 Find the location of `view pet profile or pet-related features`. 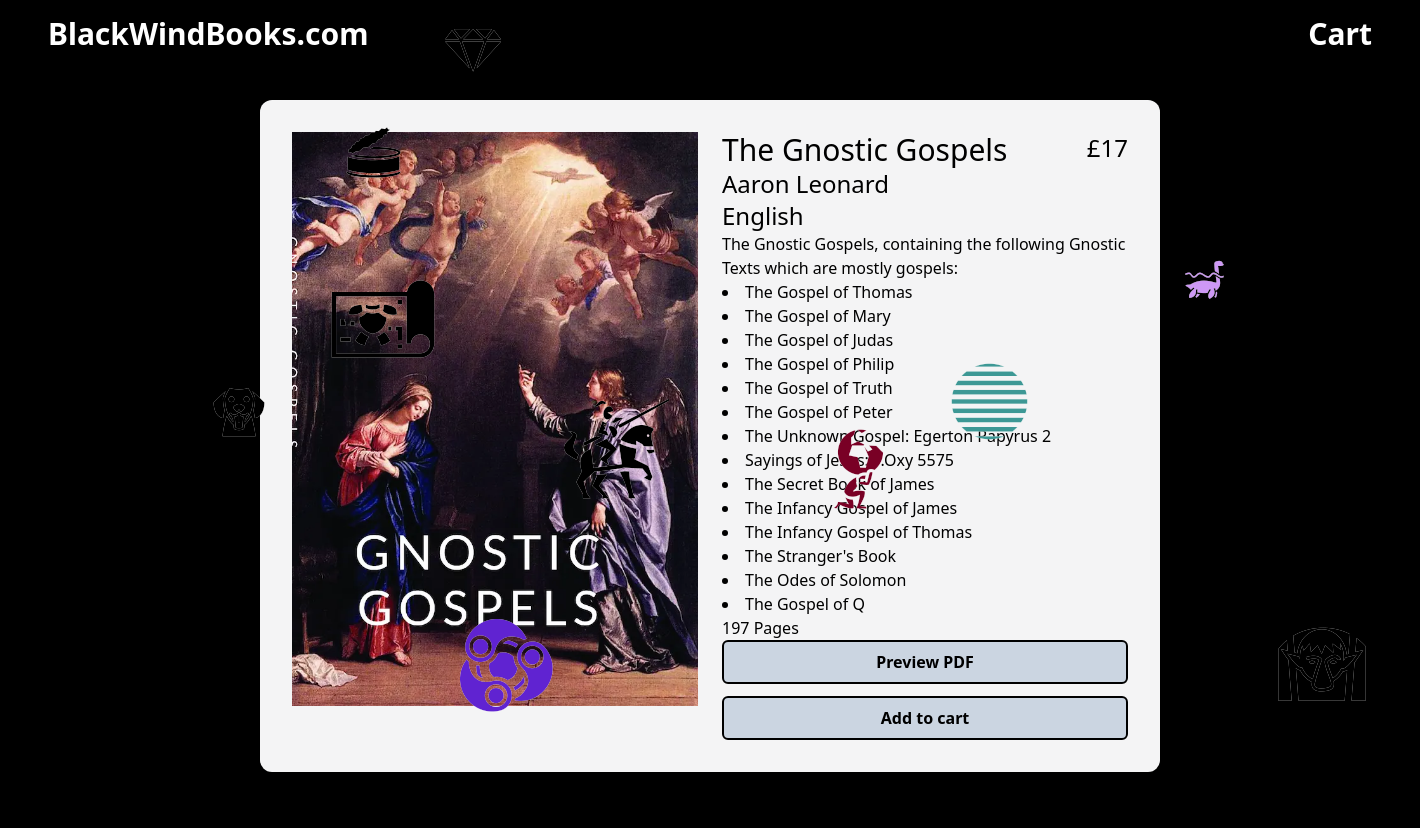

view pet profile or pet-related features is located at coordinates (239, 411).